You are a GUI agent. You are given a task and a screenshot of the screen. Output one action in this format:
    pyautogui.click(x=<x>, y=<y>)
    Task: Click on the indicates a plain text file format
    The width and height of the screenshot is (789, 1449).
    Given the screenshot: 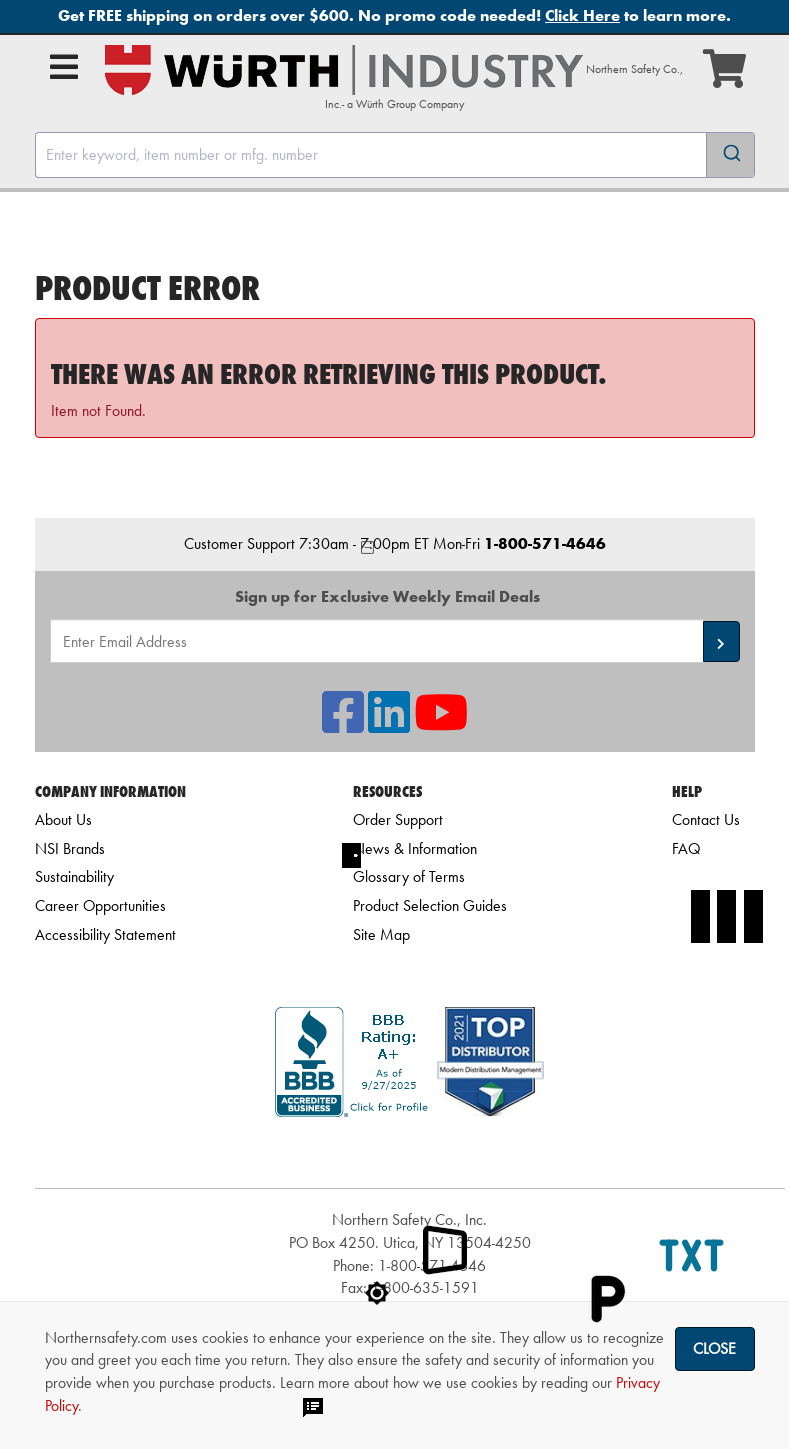 What is the action you would take?
    pyautogui.click(x=691, y=1255)
    